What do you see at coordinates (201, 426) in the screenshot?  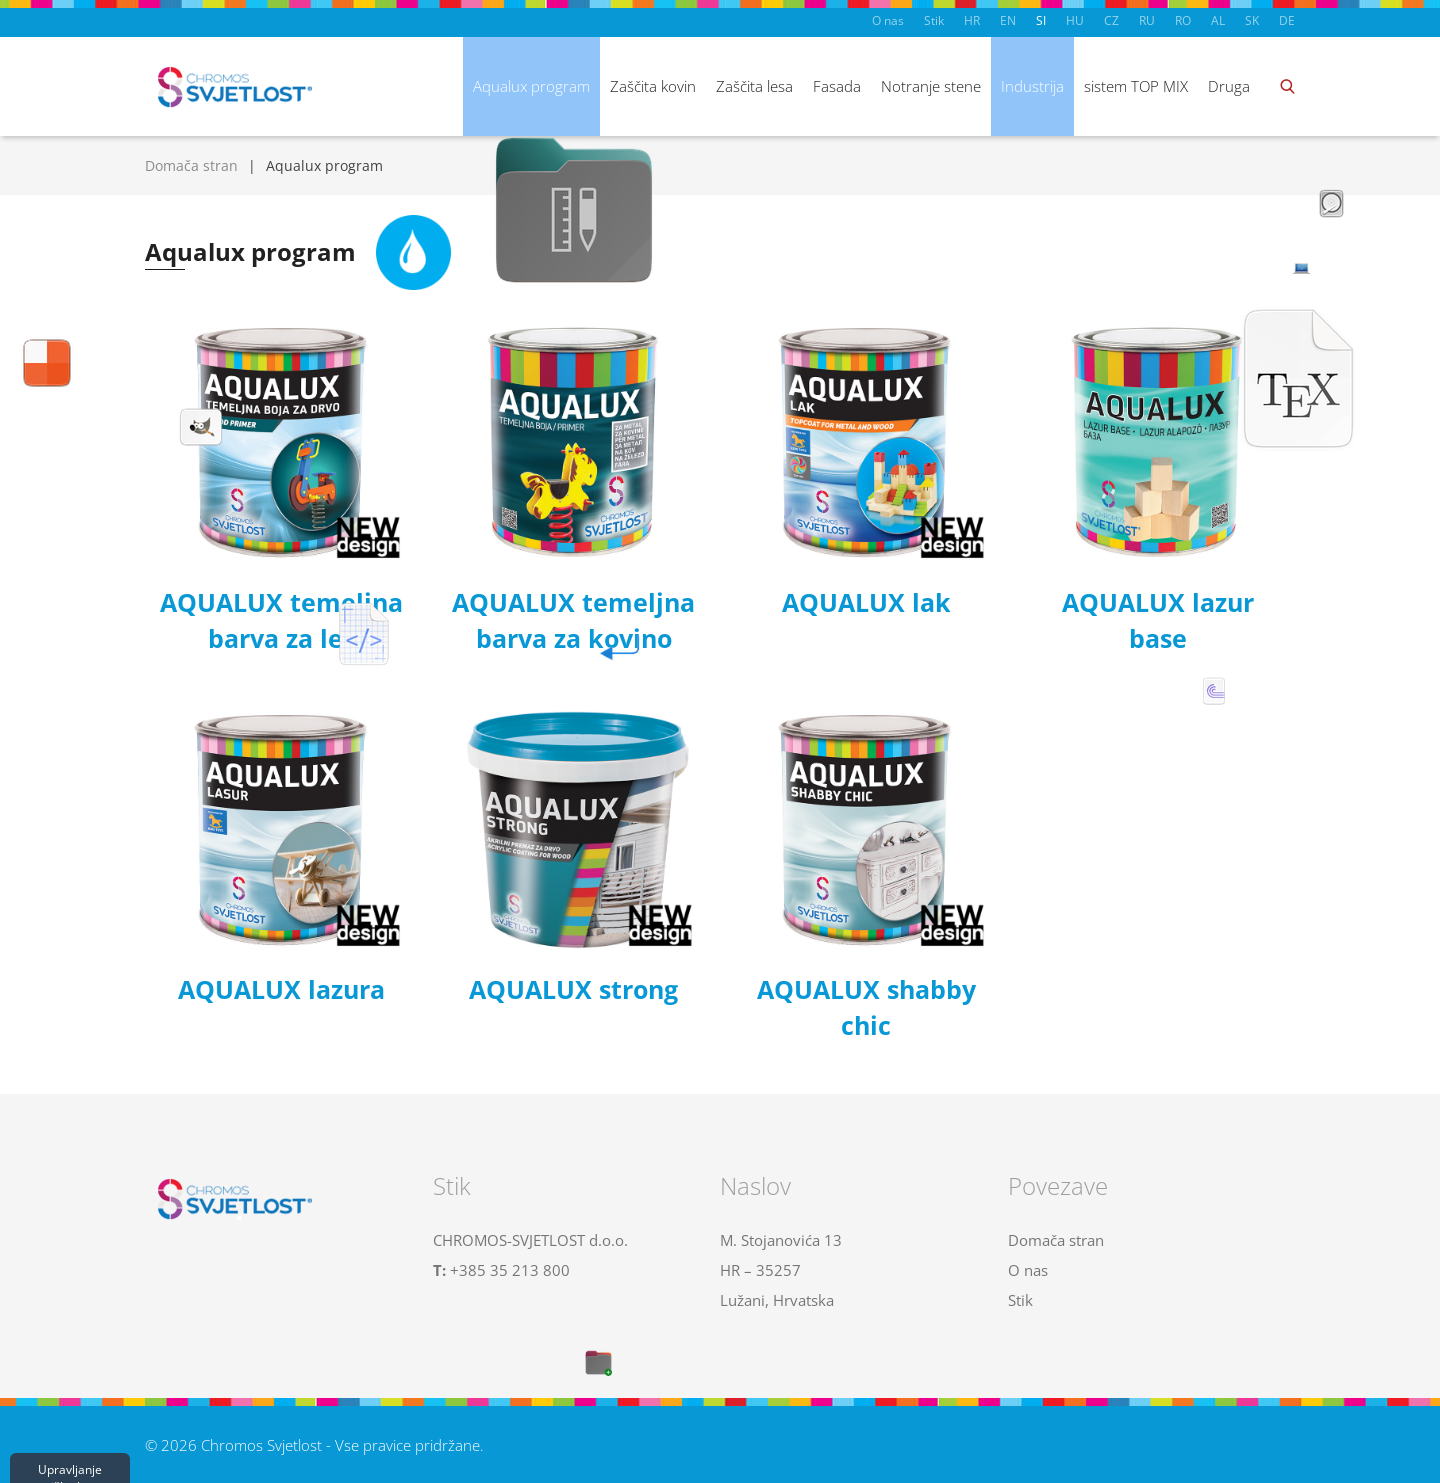 I see `a compressed GIMP image file` at bounding box center [201, 426].